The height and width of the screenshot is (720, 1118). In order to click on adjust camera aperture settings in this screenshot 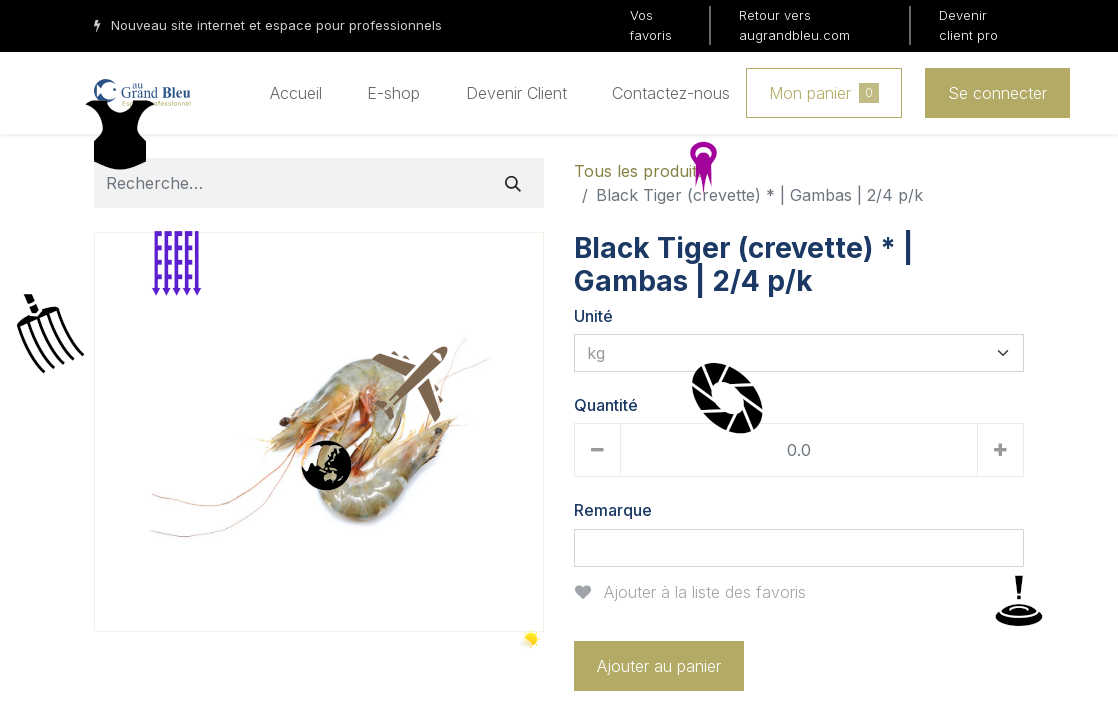, I will do `click(727, 398)`.